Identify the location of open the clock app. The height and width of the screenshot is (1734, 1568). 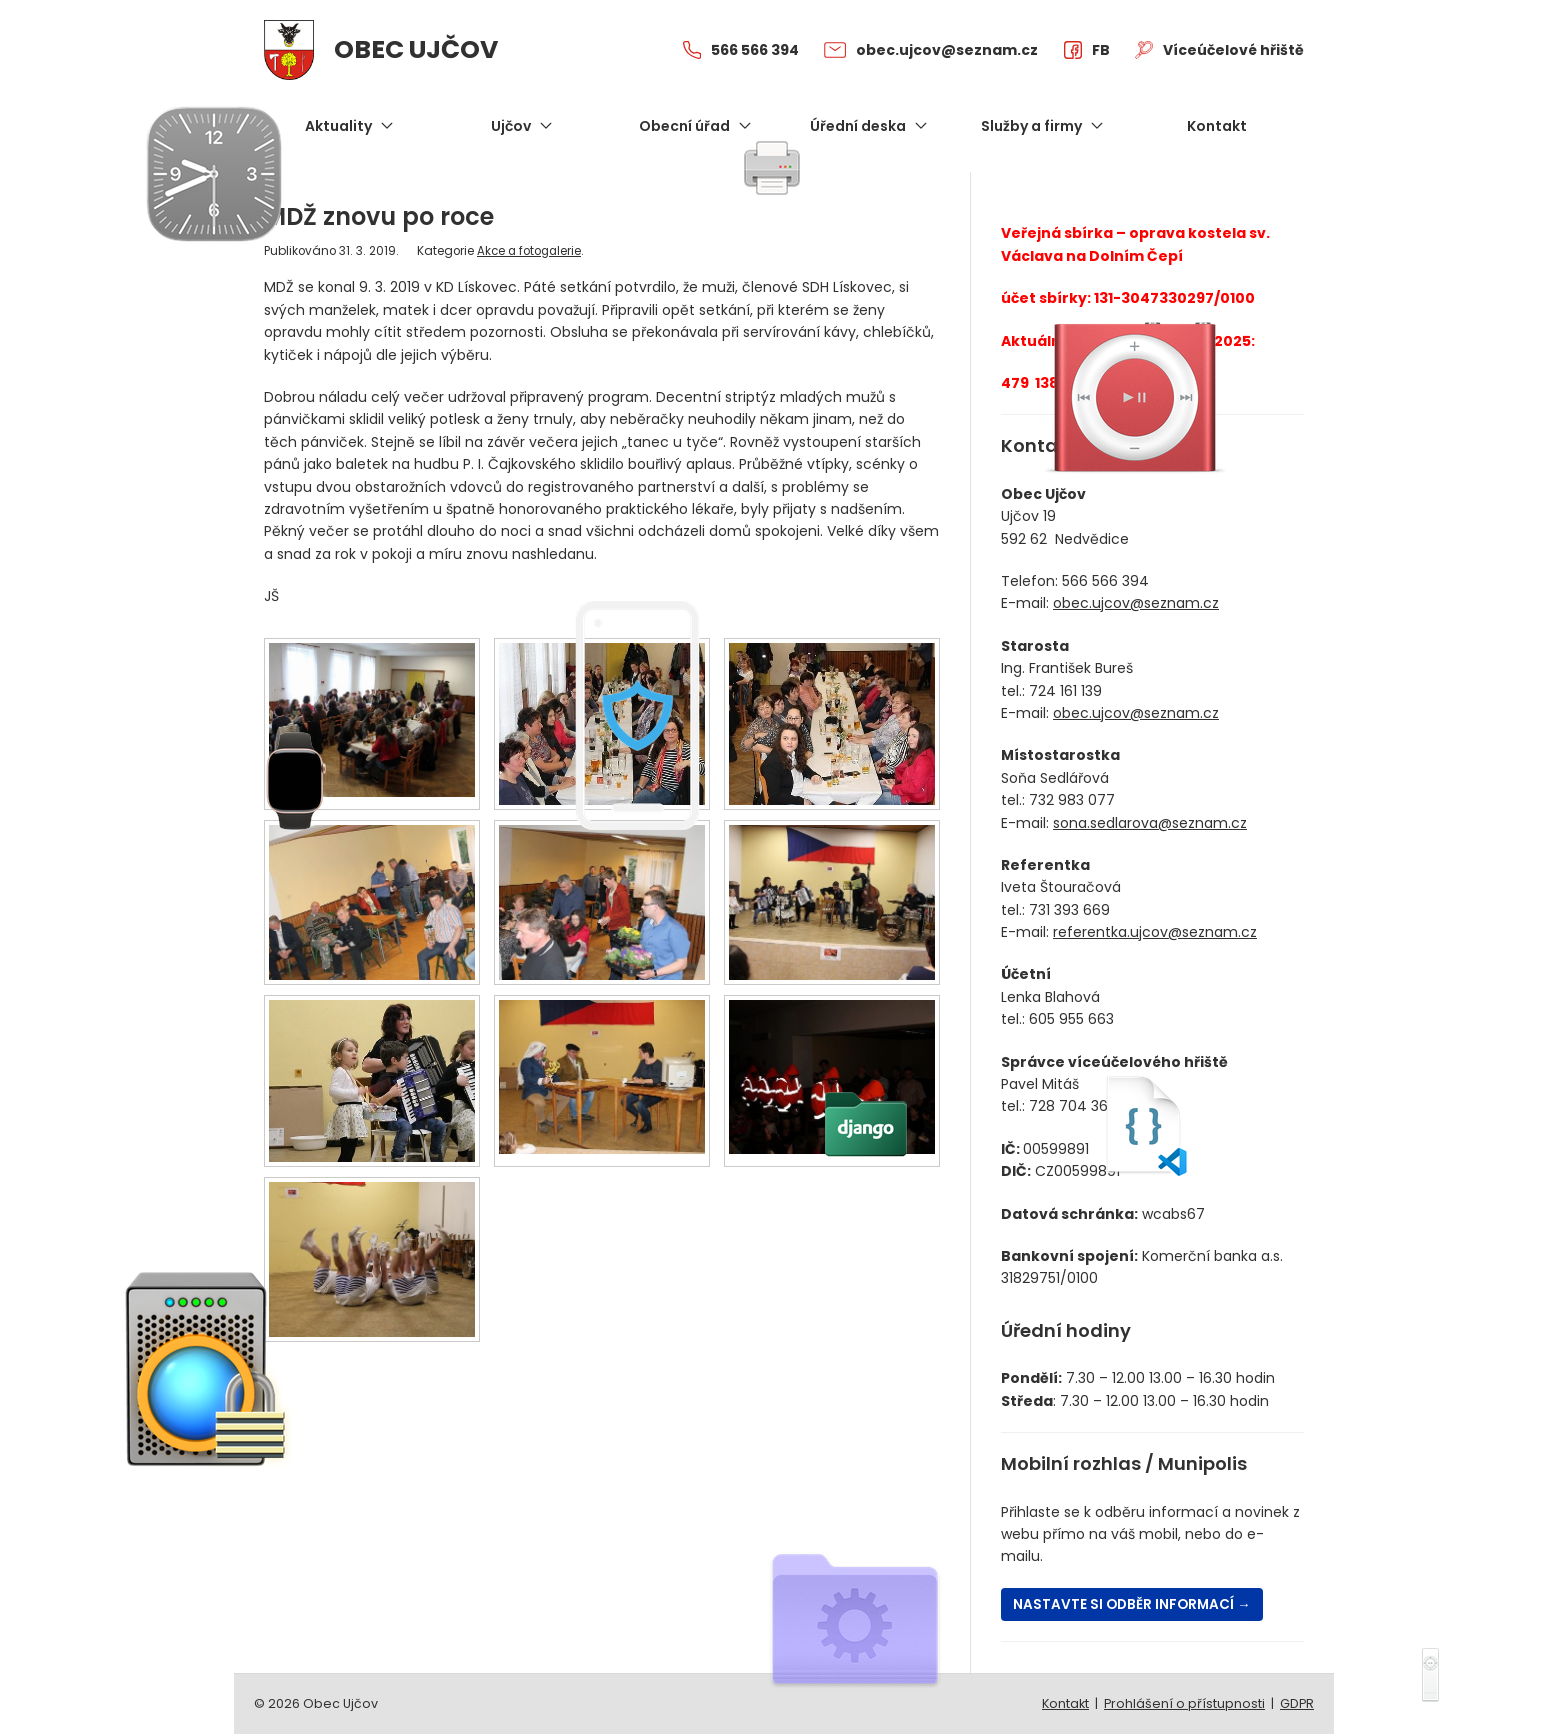
(214, 174).